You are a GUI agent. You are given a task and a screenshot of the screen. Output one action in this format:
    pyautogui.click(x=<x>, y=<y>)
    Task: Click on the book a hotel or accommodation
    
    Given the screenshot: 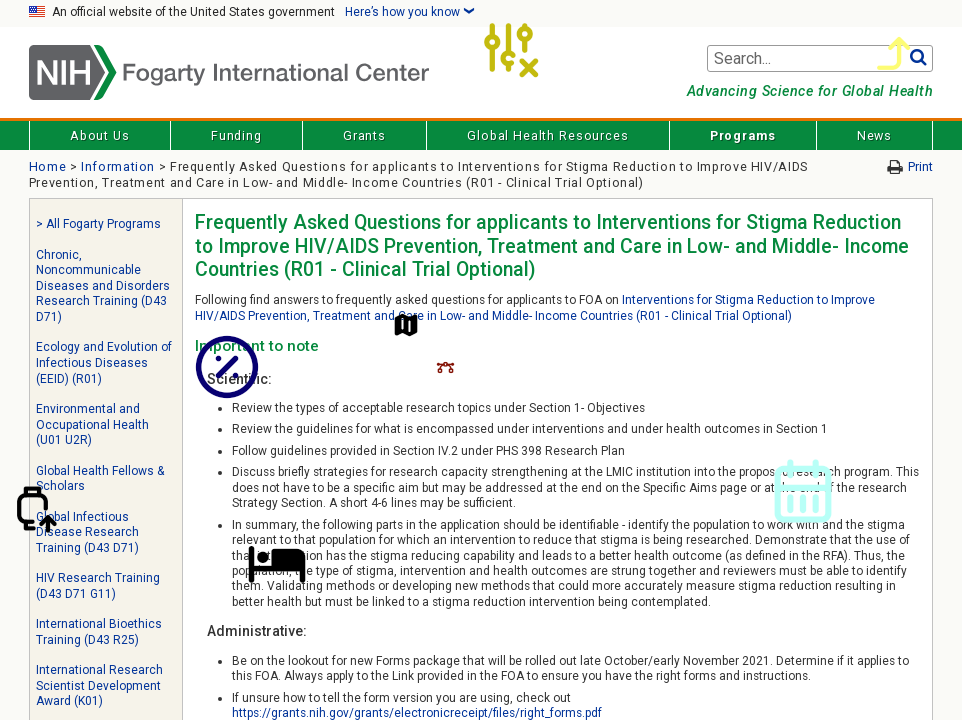 What is the action you would take?
    pyautogui.click(x=277, y=563)
    